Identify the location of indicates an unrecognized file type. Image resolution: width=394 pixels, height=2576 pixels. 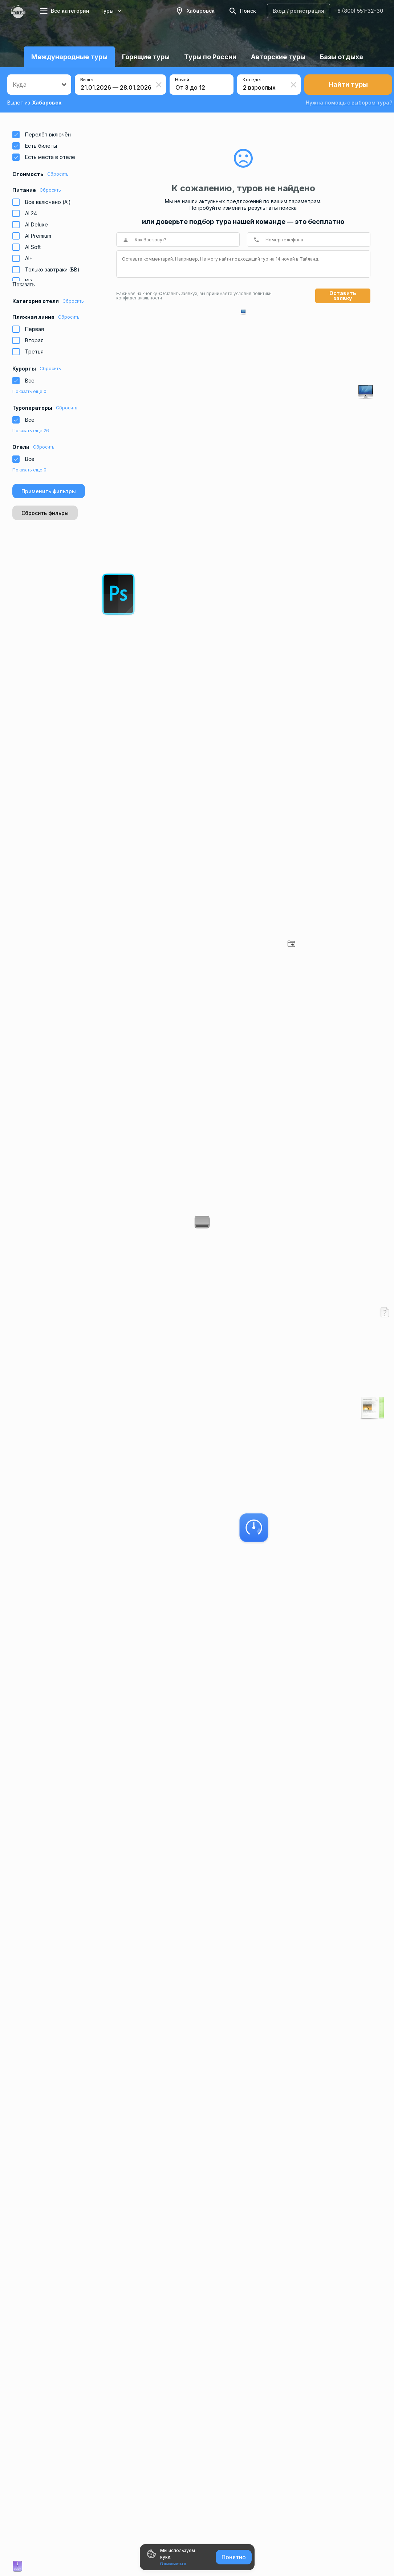
(385, 1312).